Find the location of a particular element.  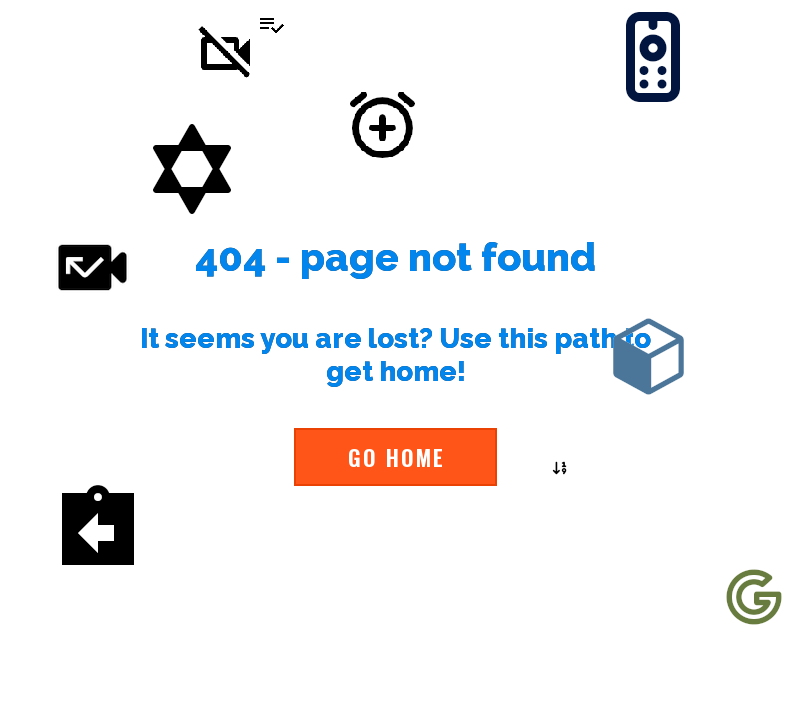

return or send back an assignment is located at coordinates (98, 529).